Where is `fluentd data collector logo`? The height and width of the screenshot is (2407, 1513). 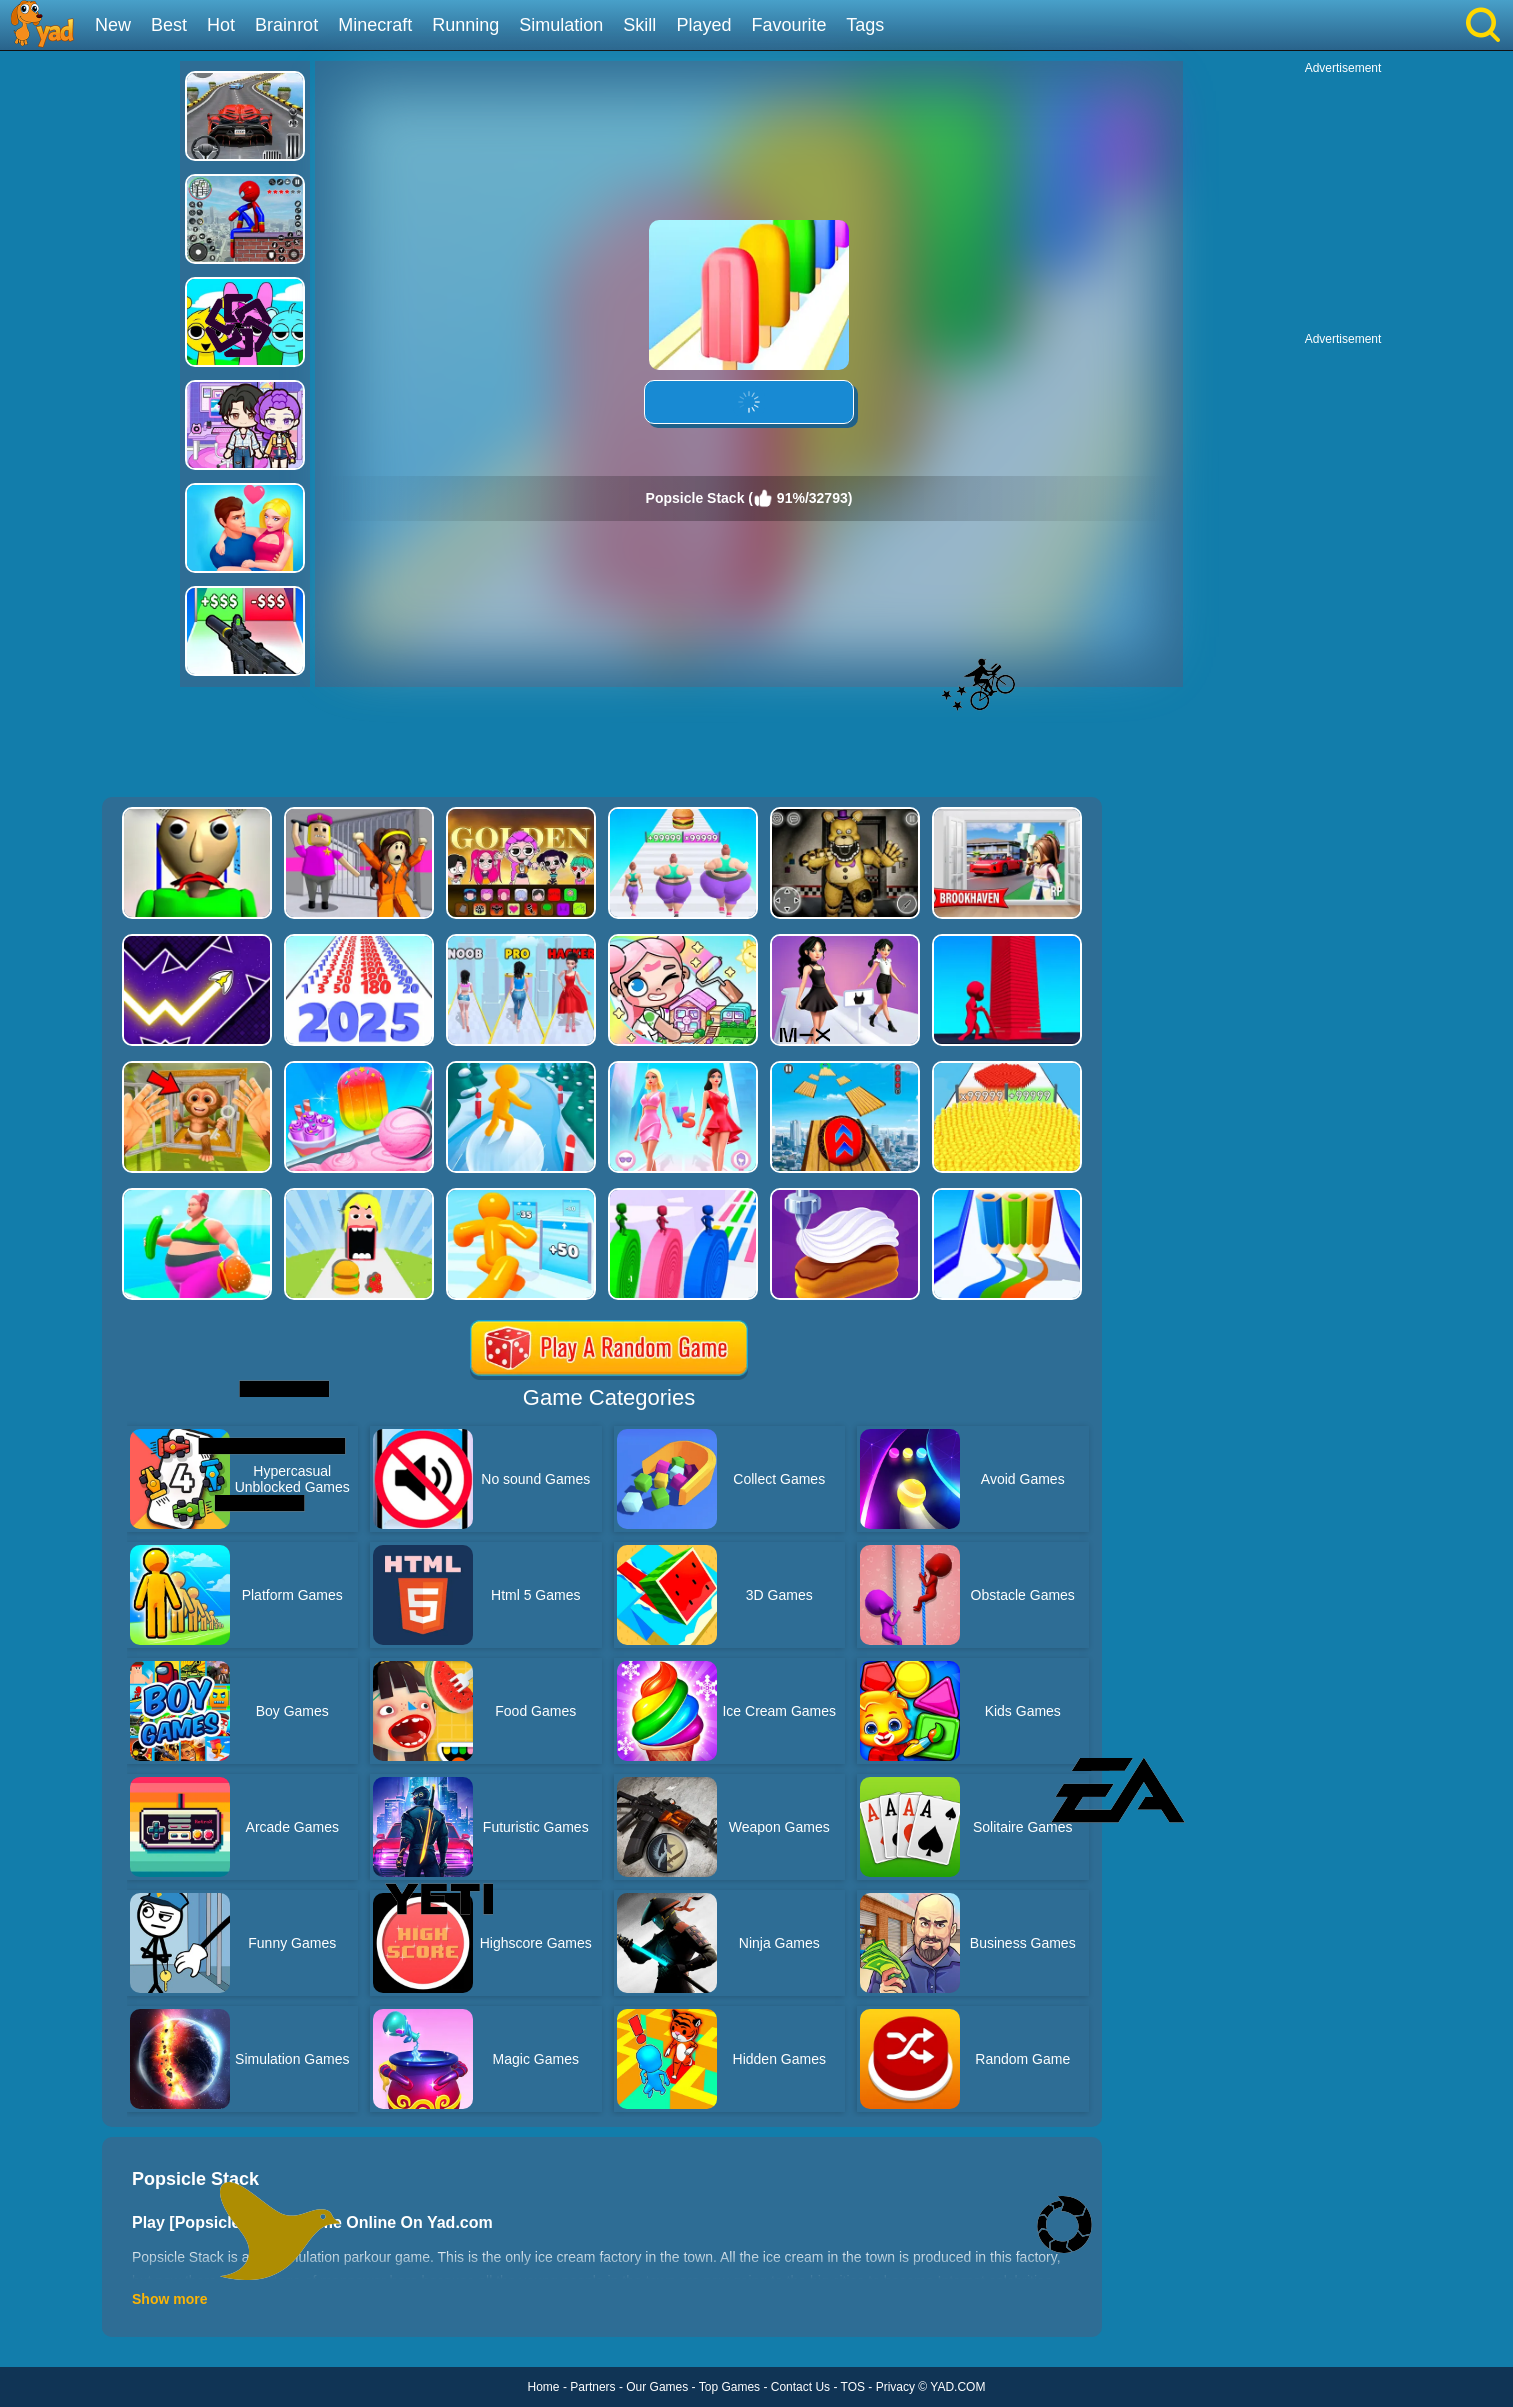 fluentd data collector logo is located at coordinates (280, 2231).